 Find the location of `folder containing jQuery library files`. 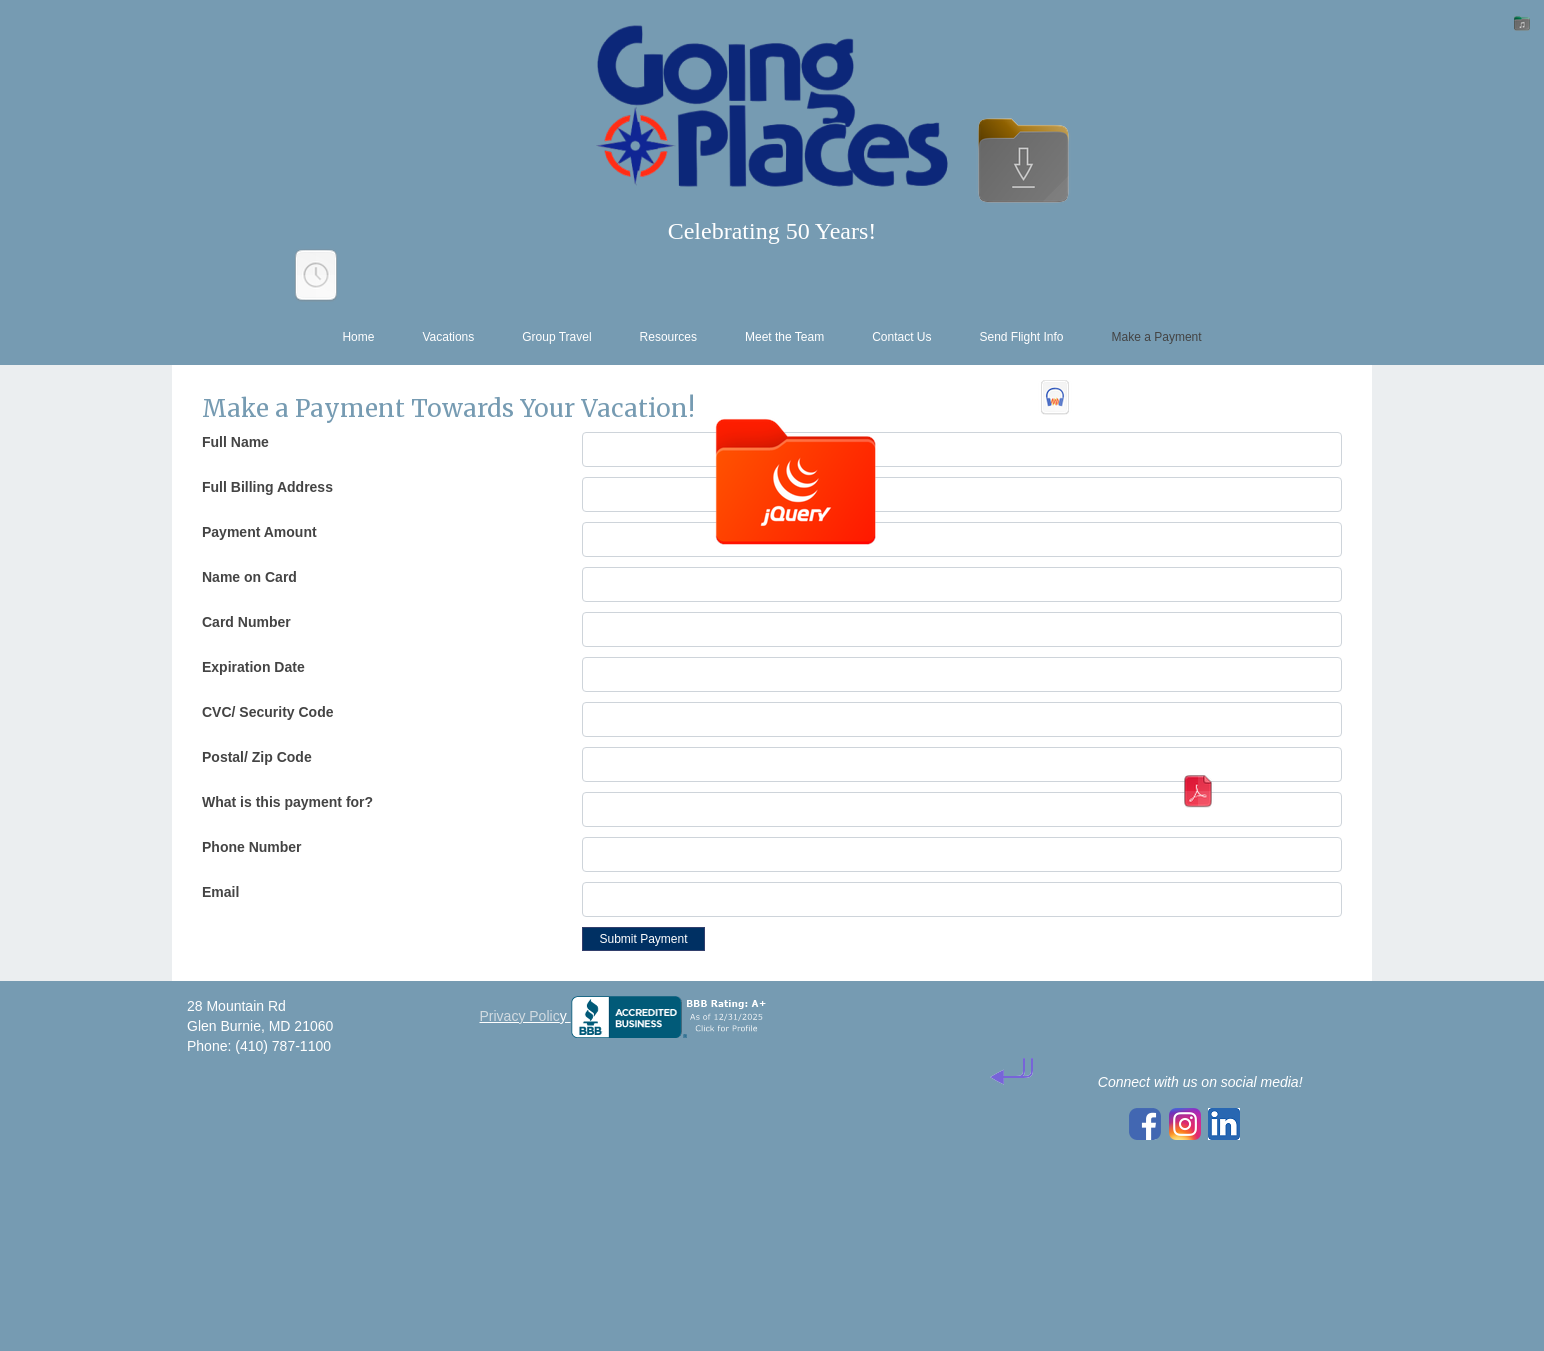

folder containing jQuery library files is located at coordinates (795, 486).